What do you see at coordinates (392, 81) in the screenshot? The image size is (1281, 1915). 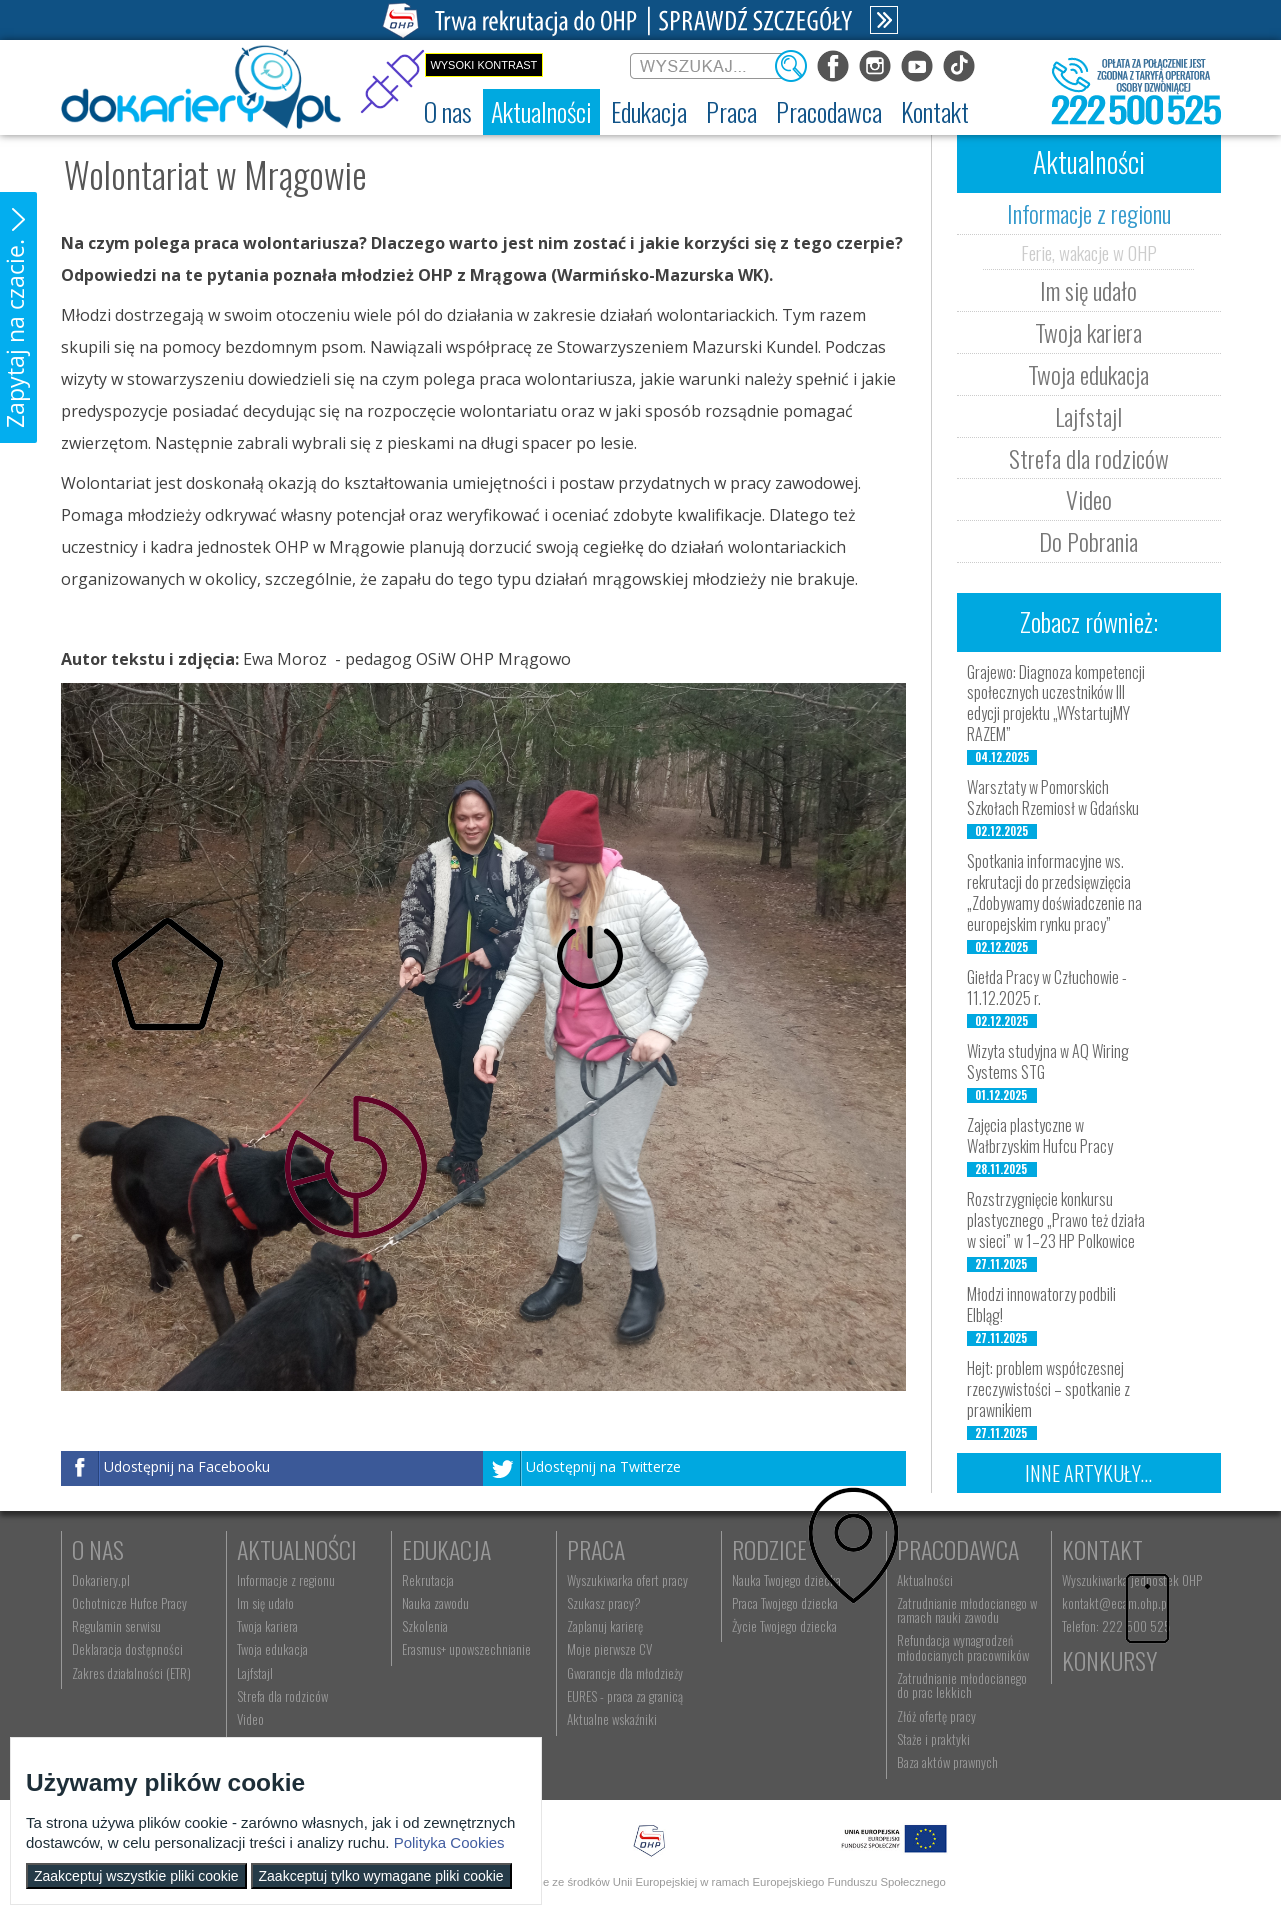 I see `connect or establish a connection between devices` at bounding box center [392, 81].